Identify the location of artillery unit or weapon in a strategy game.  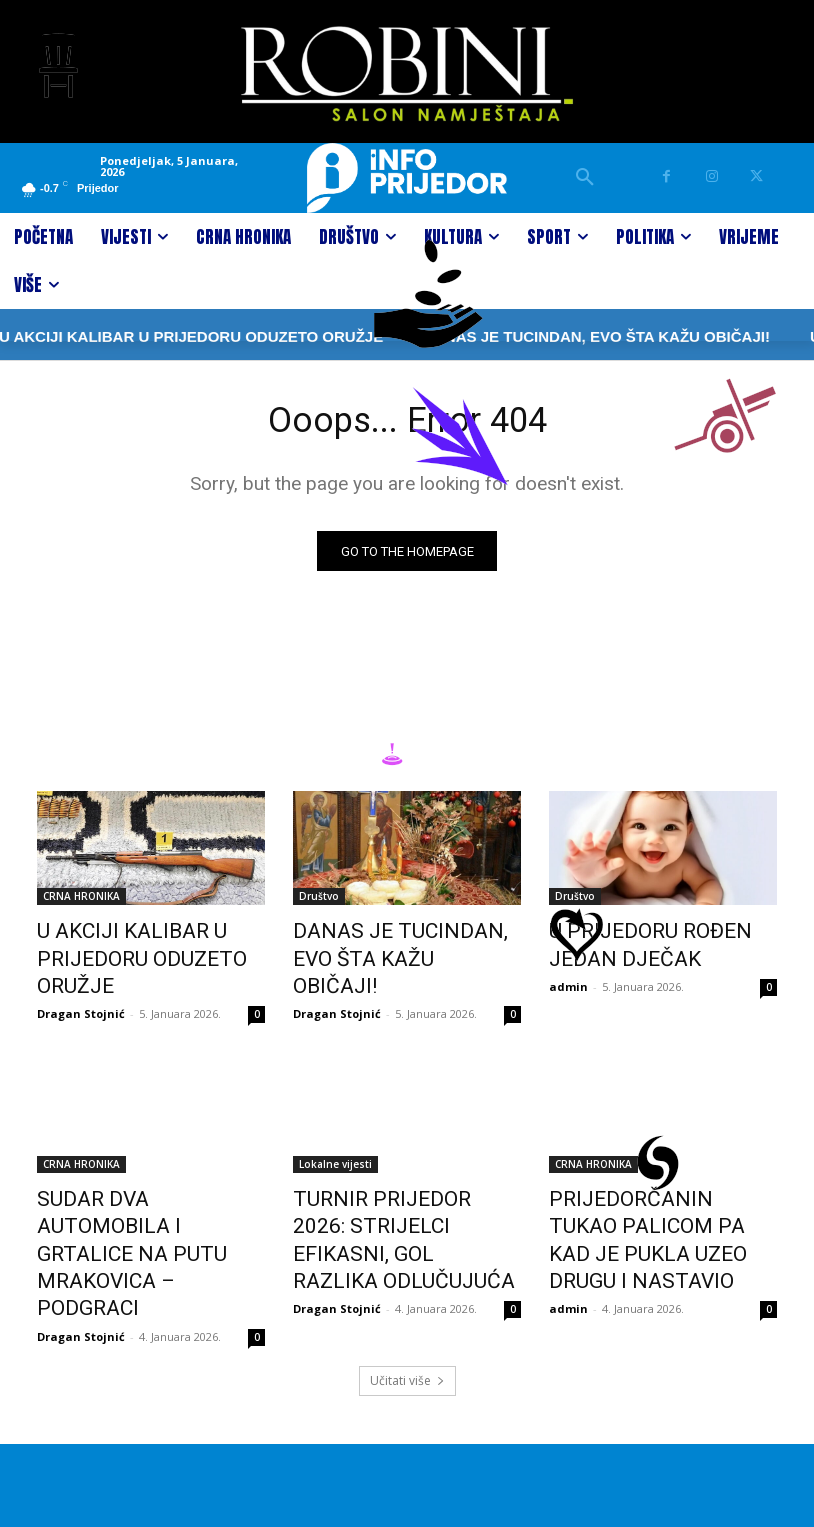
(727, 401).